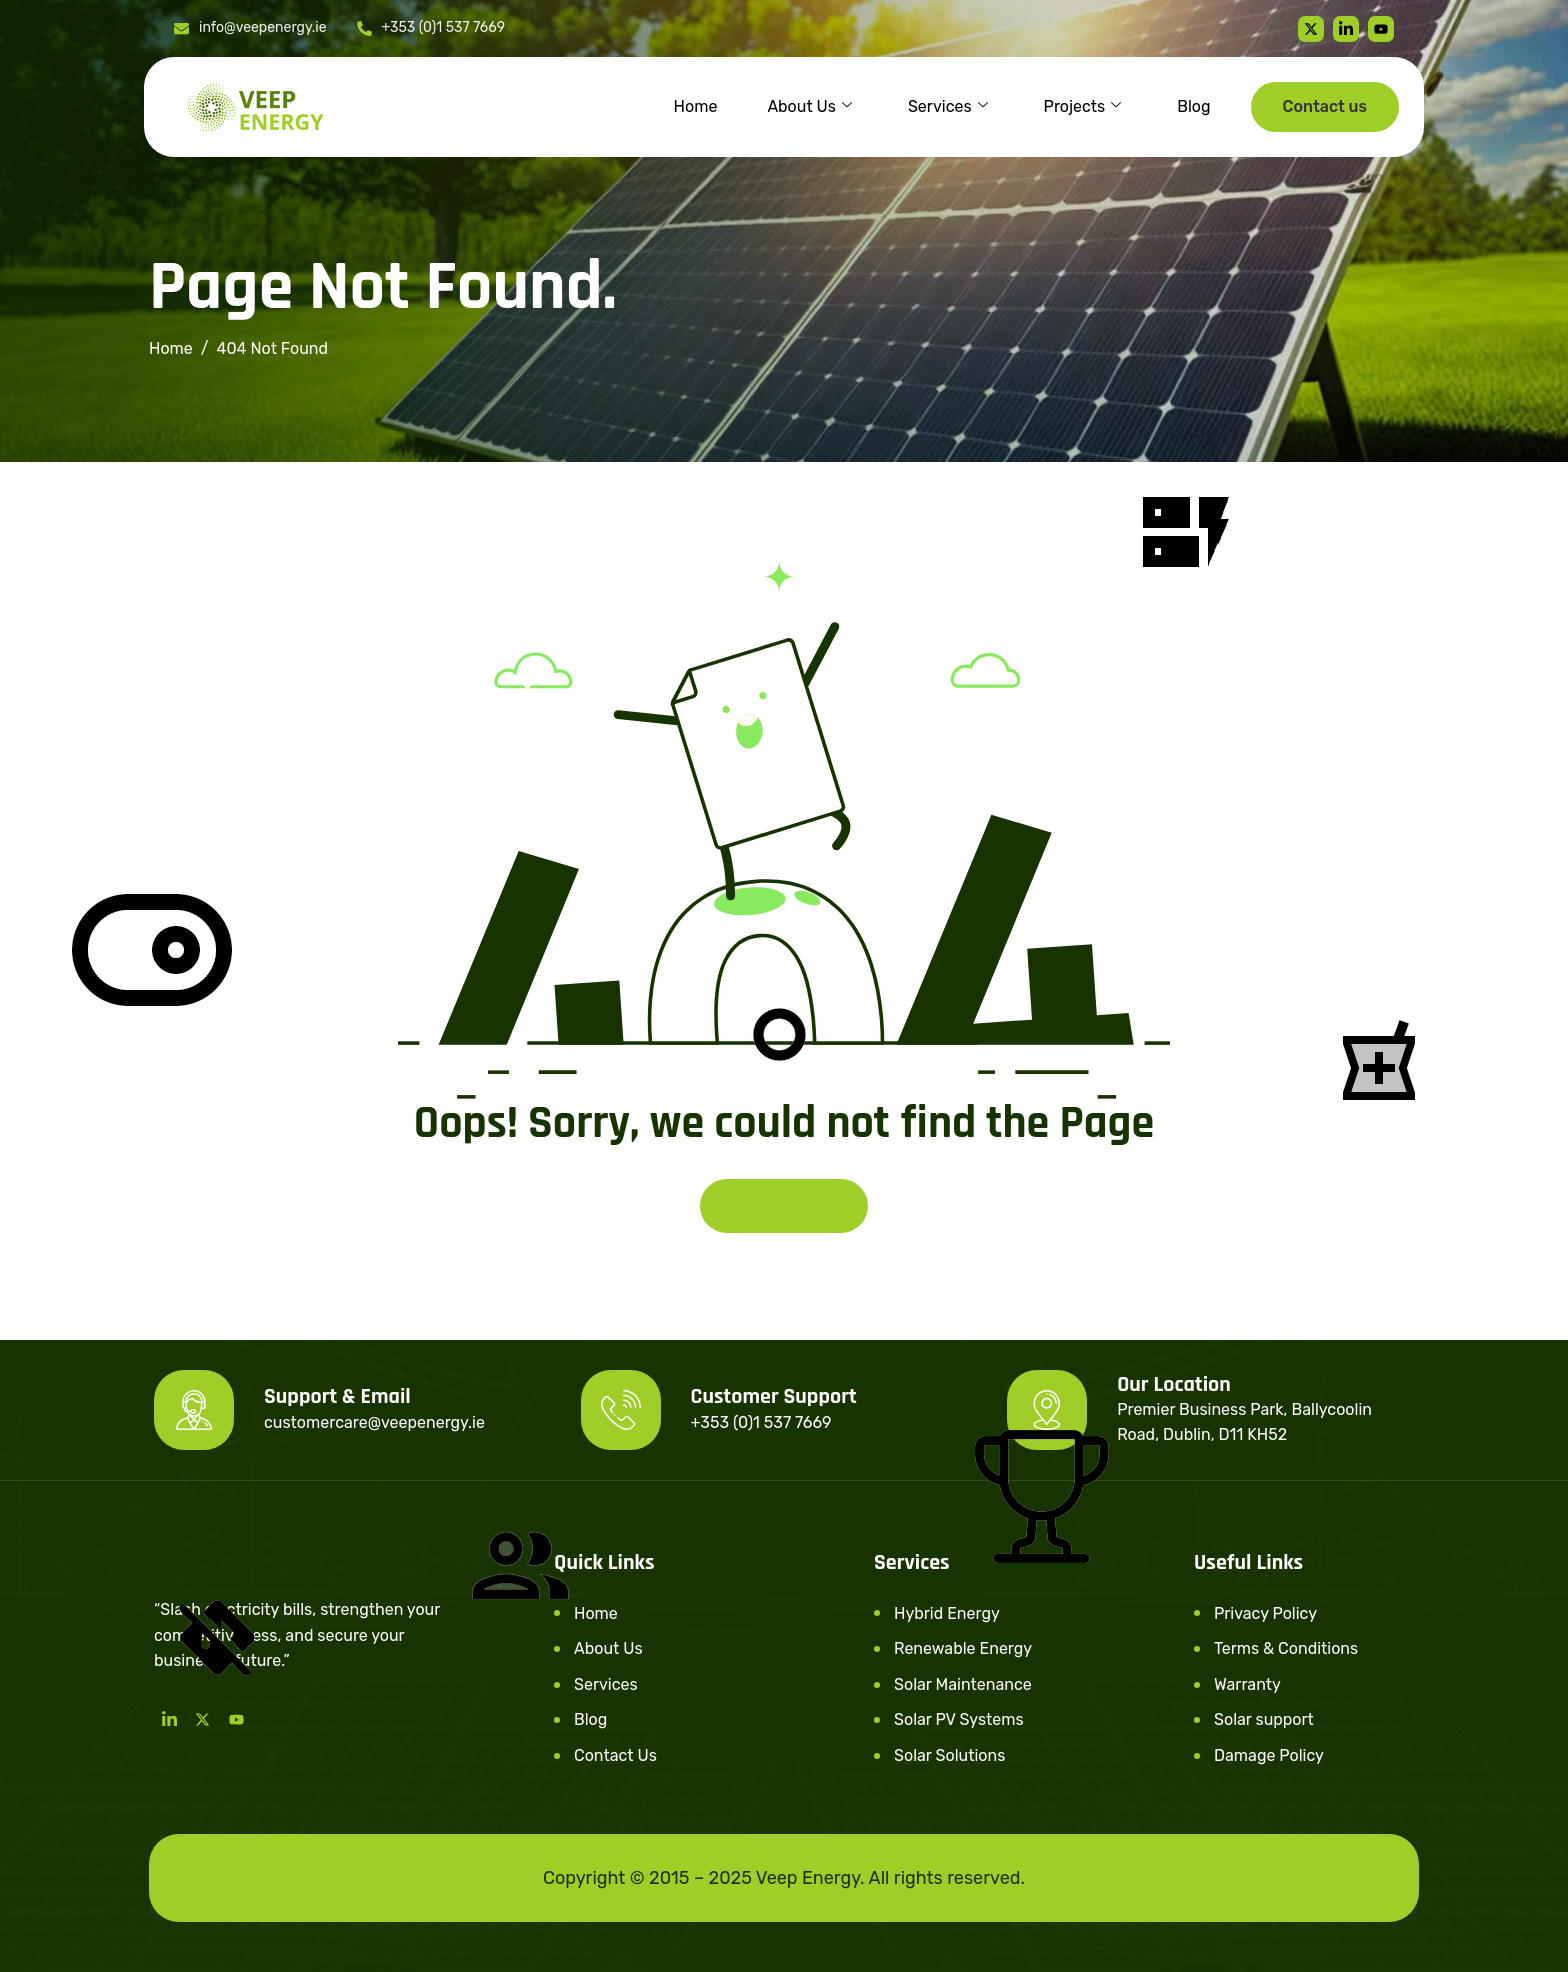 Image resolution: width=1568 pixels, height=1972 pixels. I want to click on view achievements or awards, so click(1041, 1496).